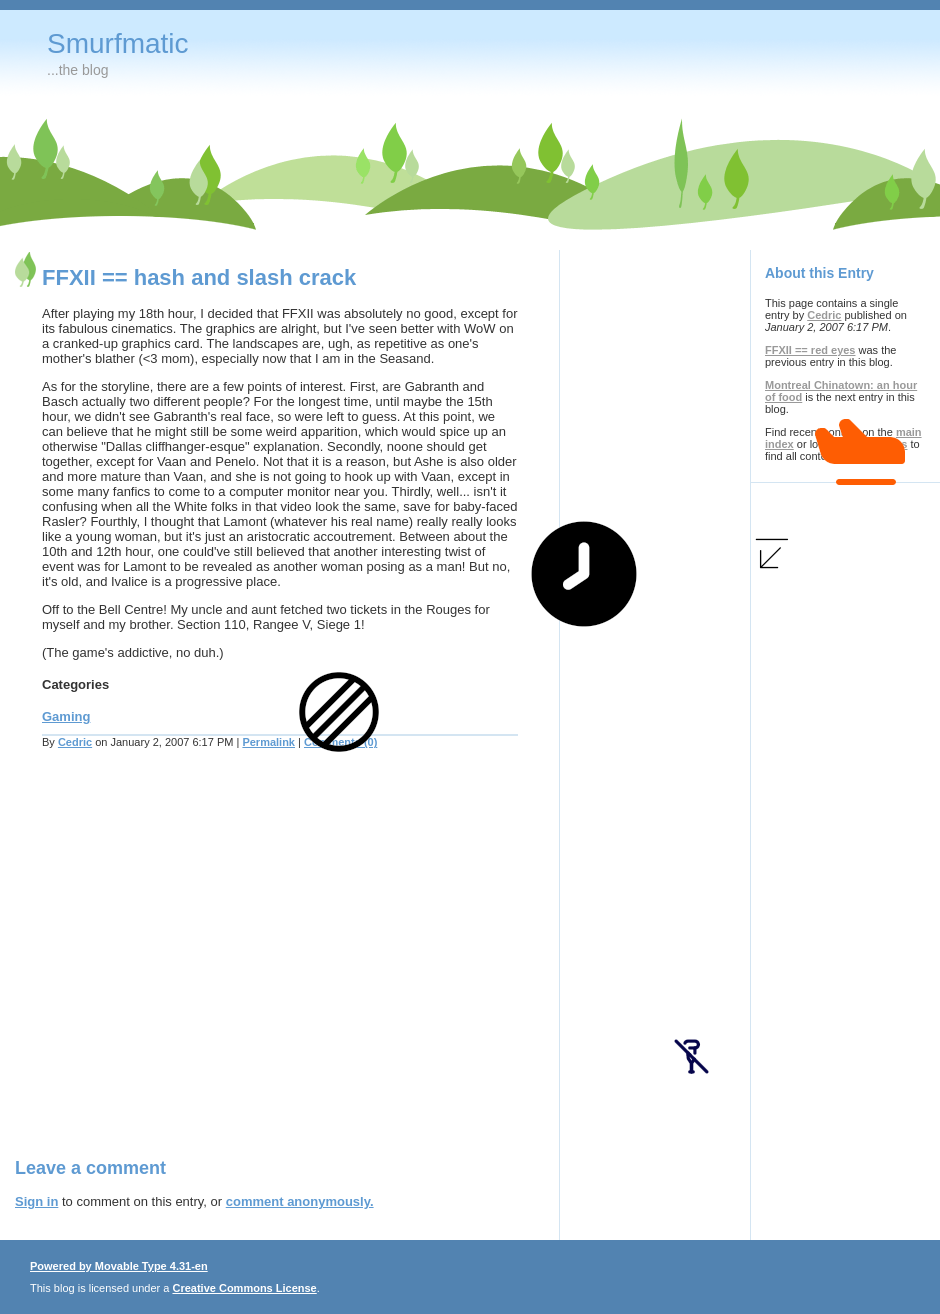  Describe the element at coordinates (770, 553) in the screenshot. I see `move item to bottom-left corner` at that location.